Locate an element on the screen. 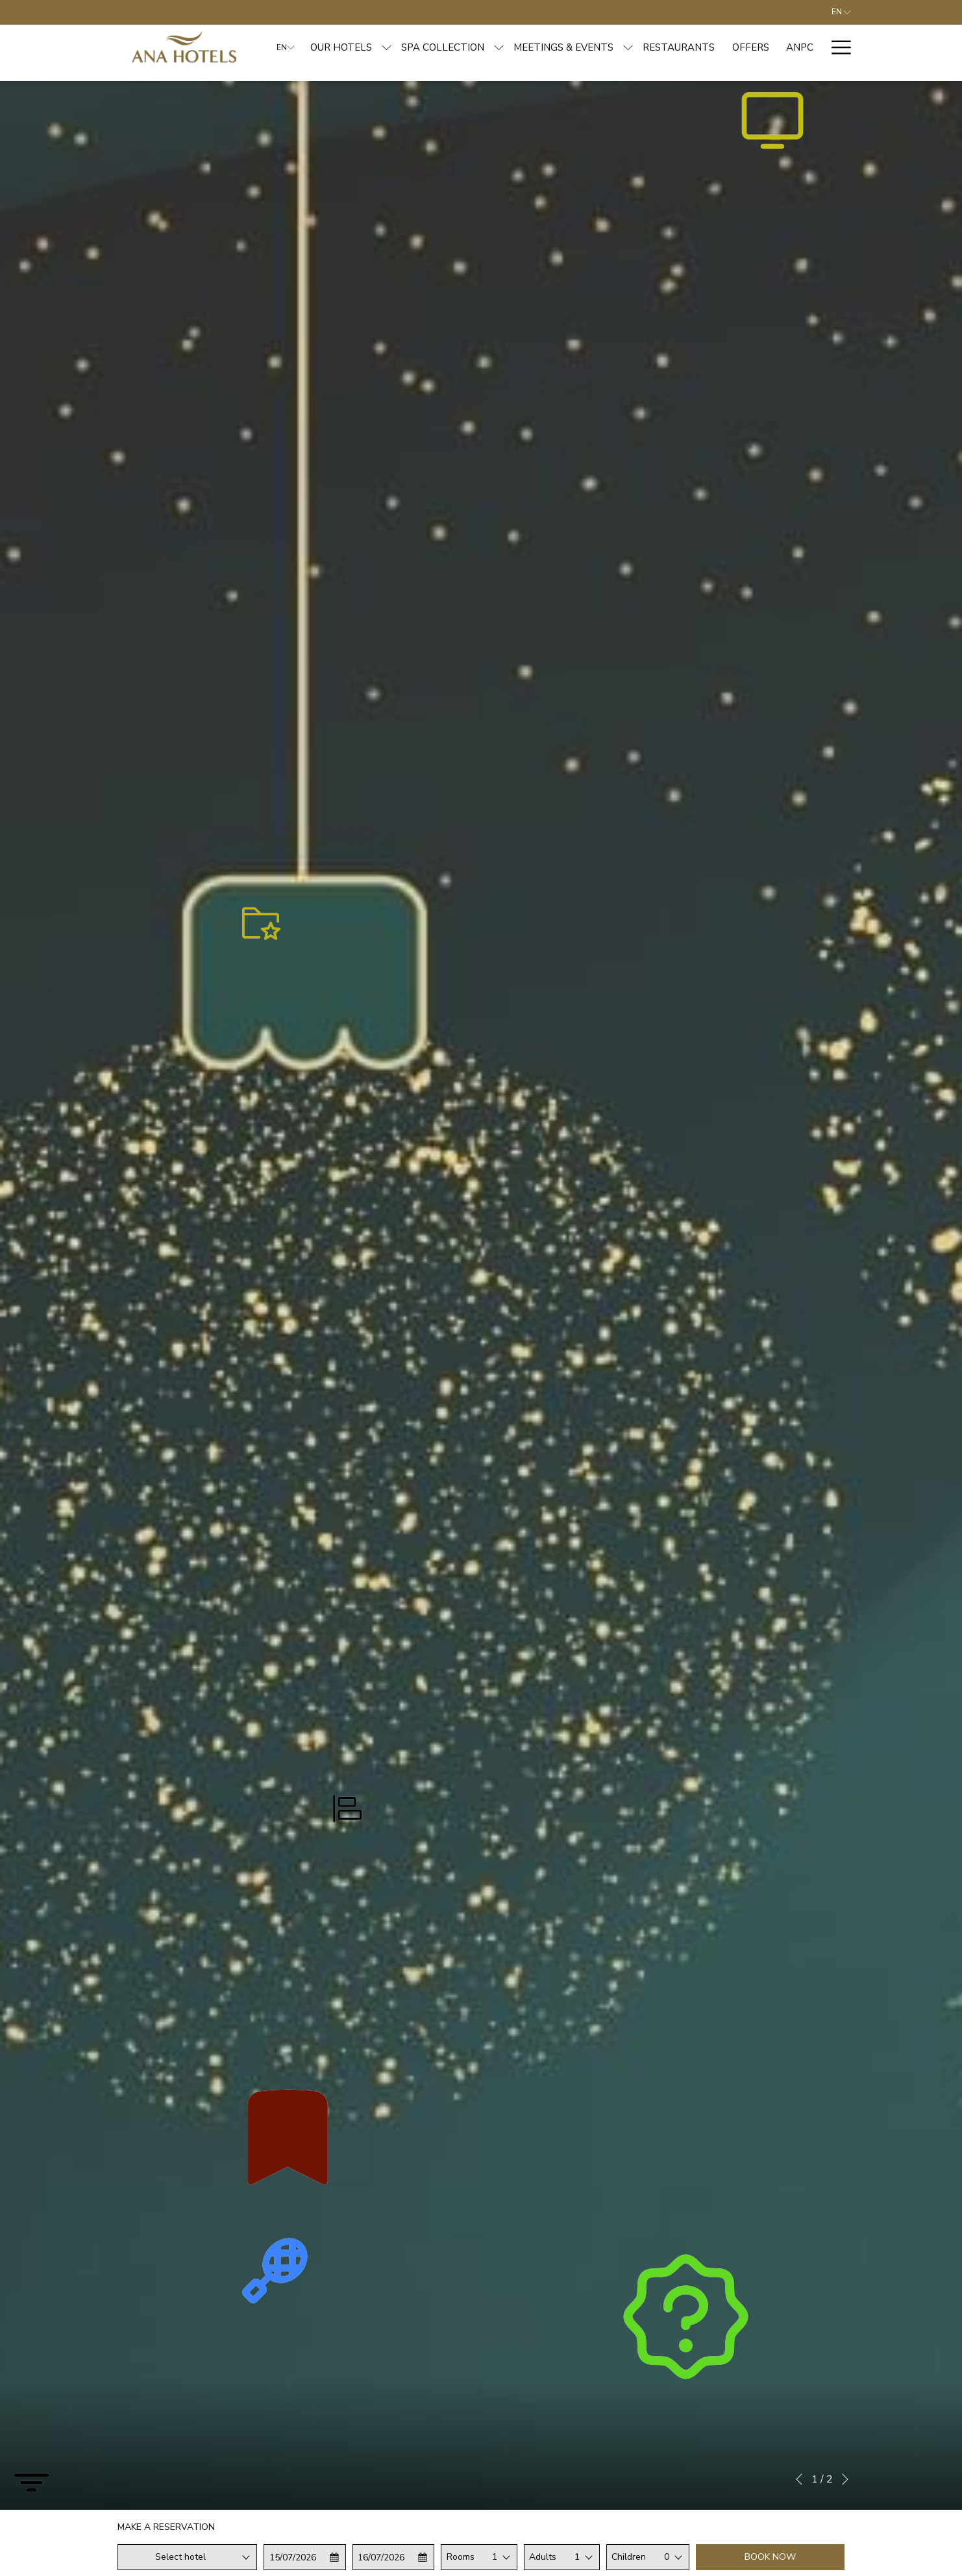 The height and width of the screenshot is (2576, 962). access tennis or racquet sports features is located at coordinates (274, 2271).